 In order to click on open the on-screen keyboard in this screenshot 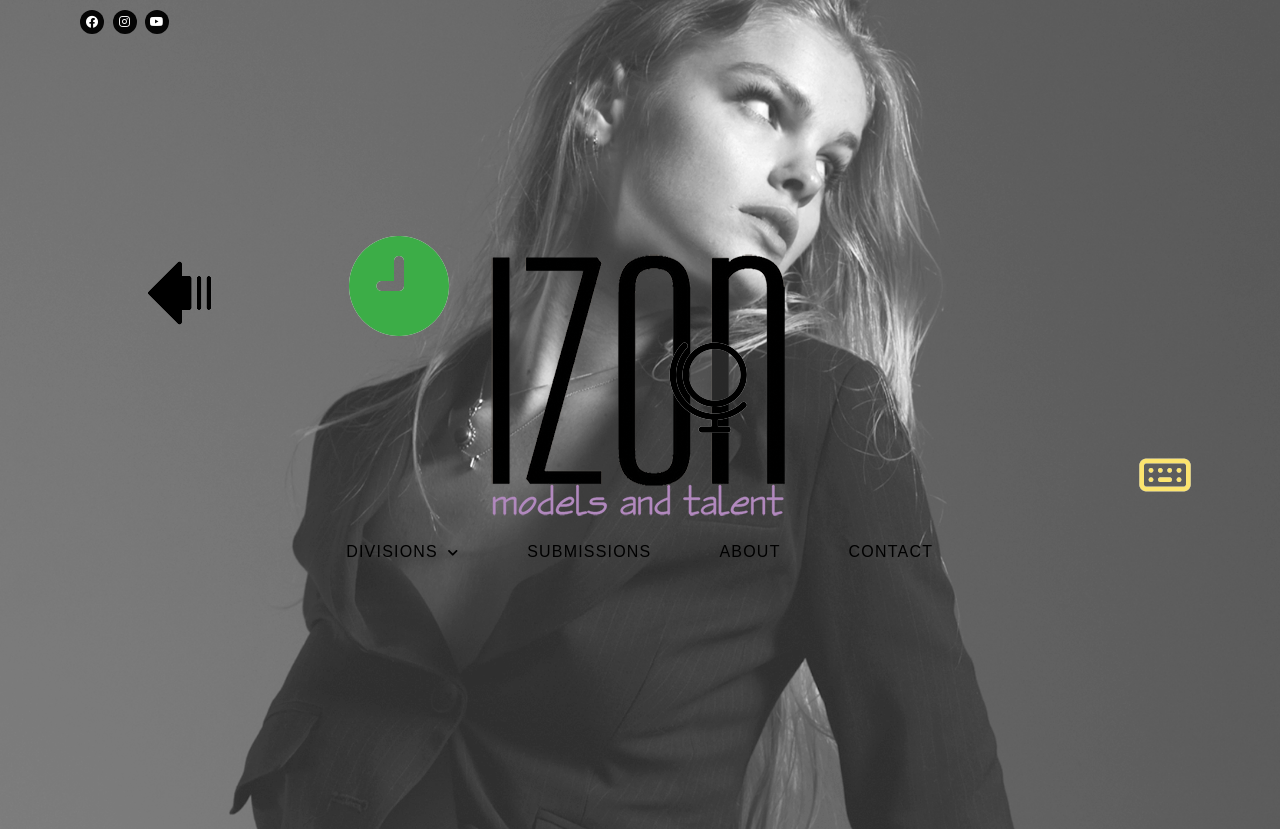, I will do `click(1165, 475)`.